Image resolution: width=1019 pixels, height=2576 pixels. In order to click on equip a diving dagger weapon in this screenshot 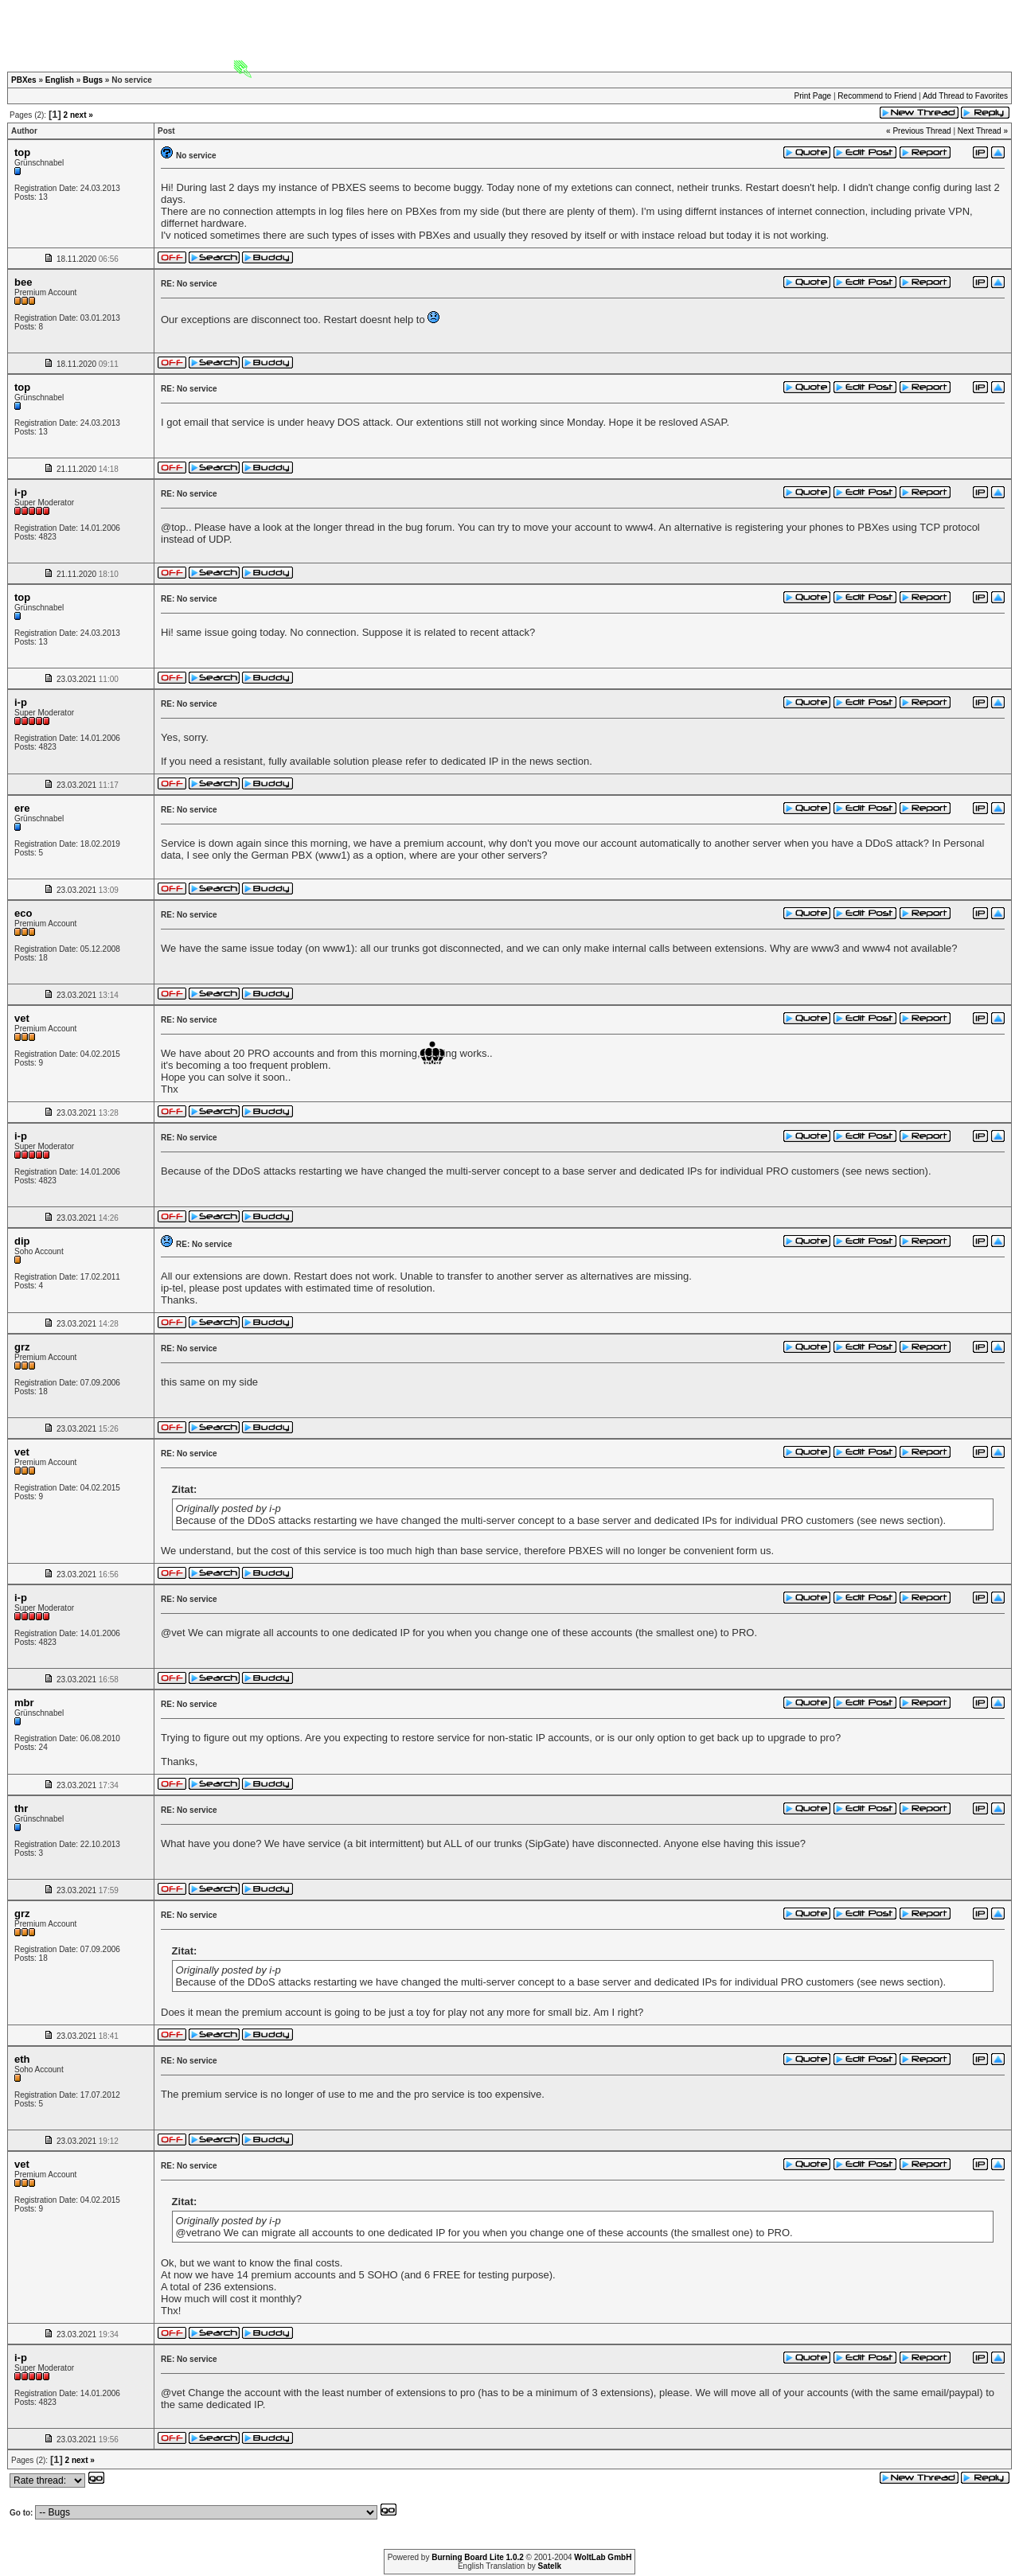, I will do `click(243, 69)`.